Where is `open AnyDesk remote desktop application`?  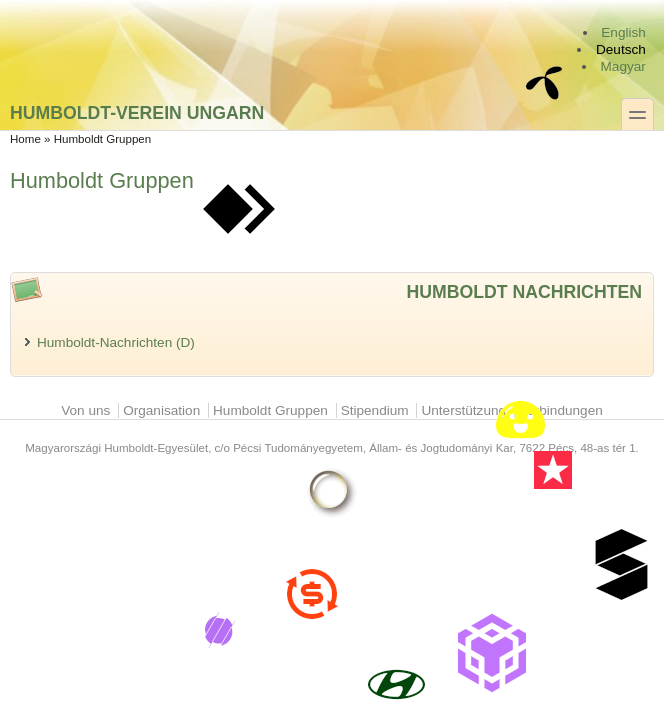 open AnyDesk remote desktop application is located at coordinates (239, 209).